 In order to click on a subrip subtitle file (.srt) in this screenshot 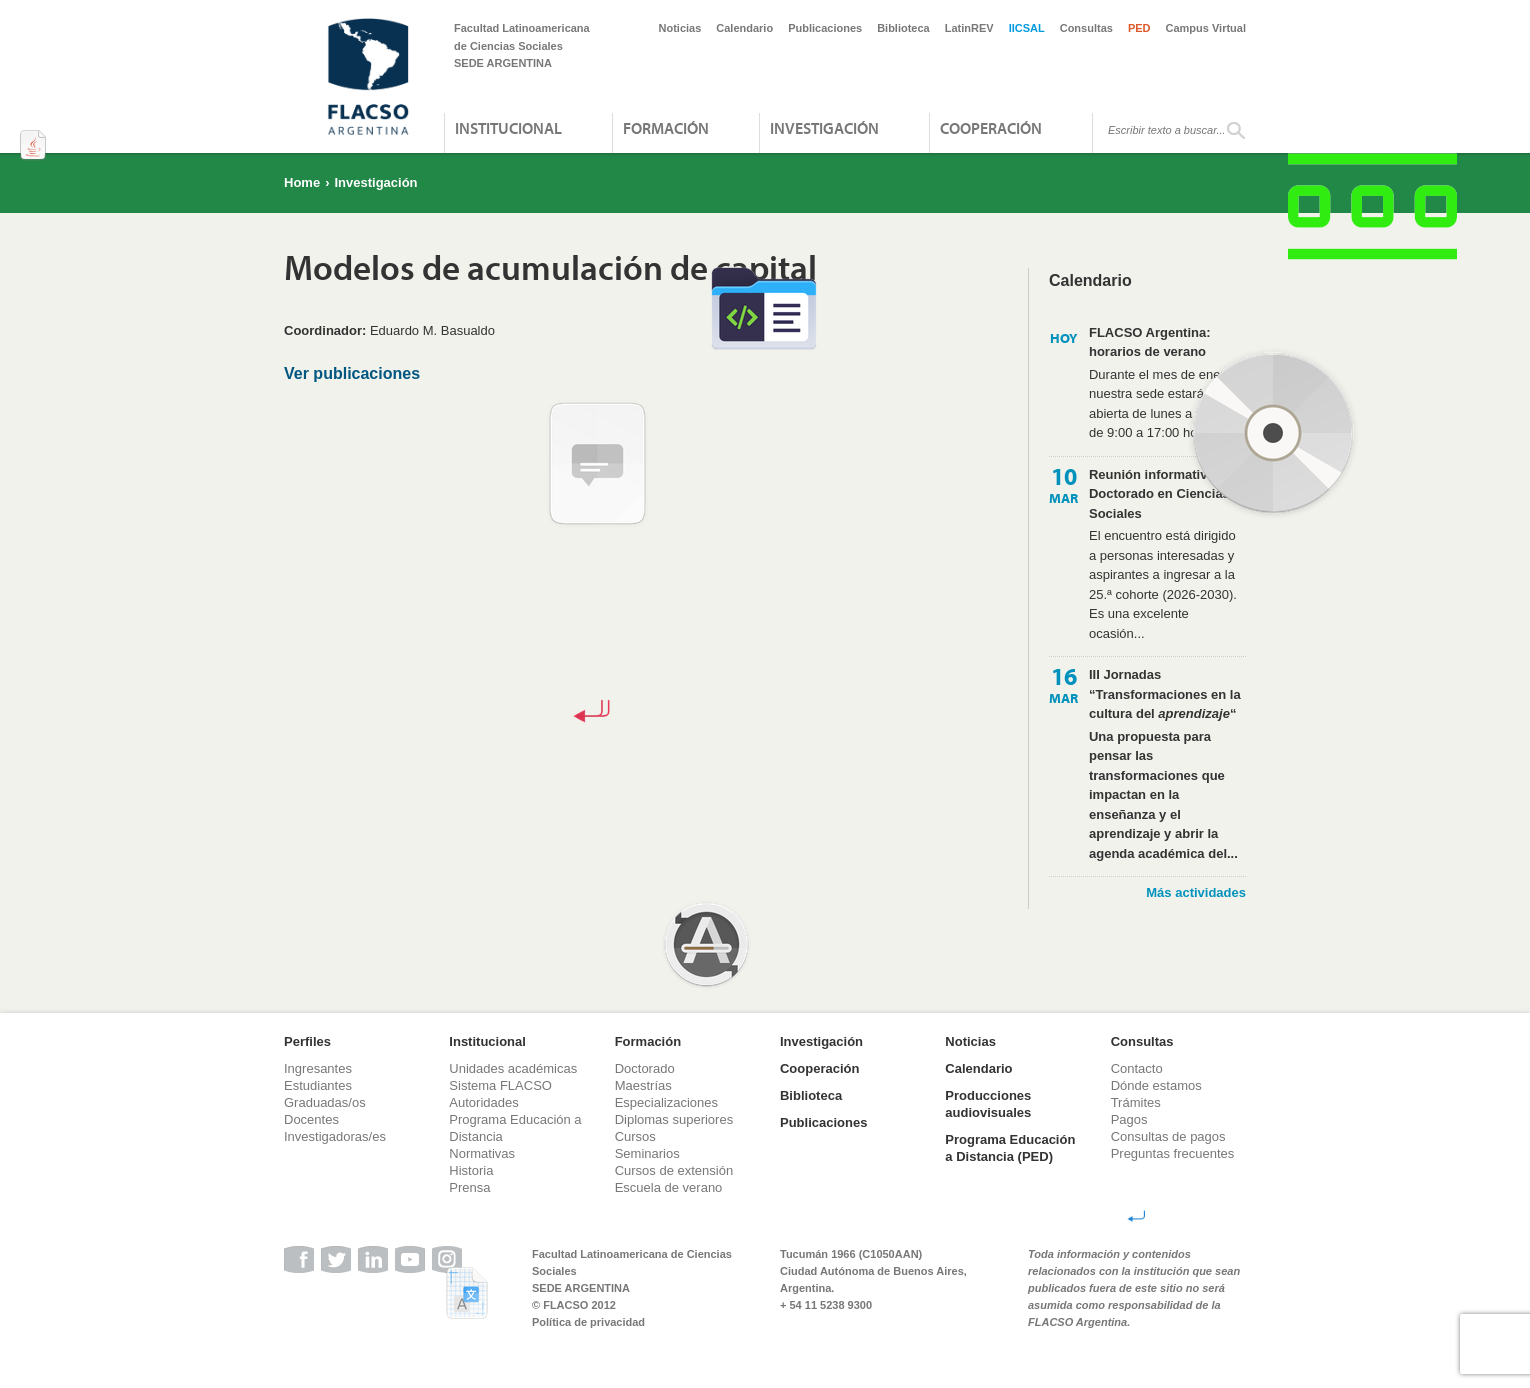, I will do `click(597, 463)`.